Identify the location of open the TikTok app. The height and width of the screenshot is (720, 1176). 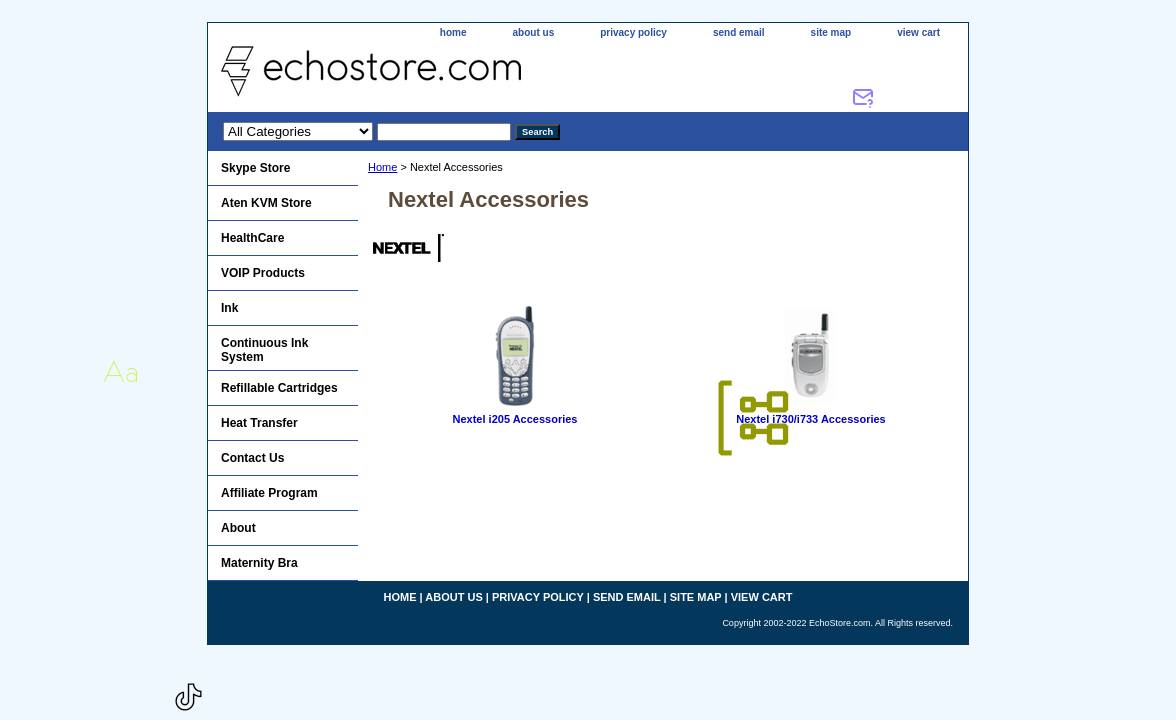
(188, 697).